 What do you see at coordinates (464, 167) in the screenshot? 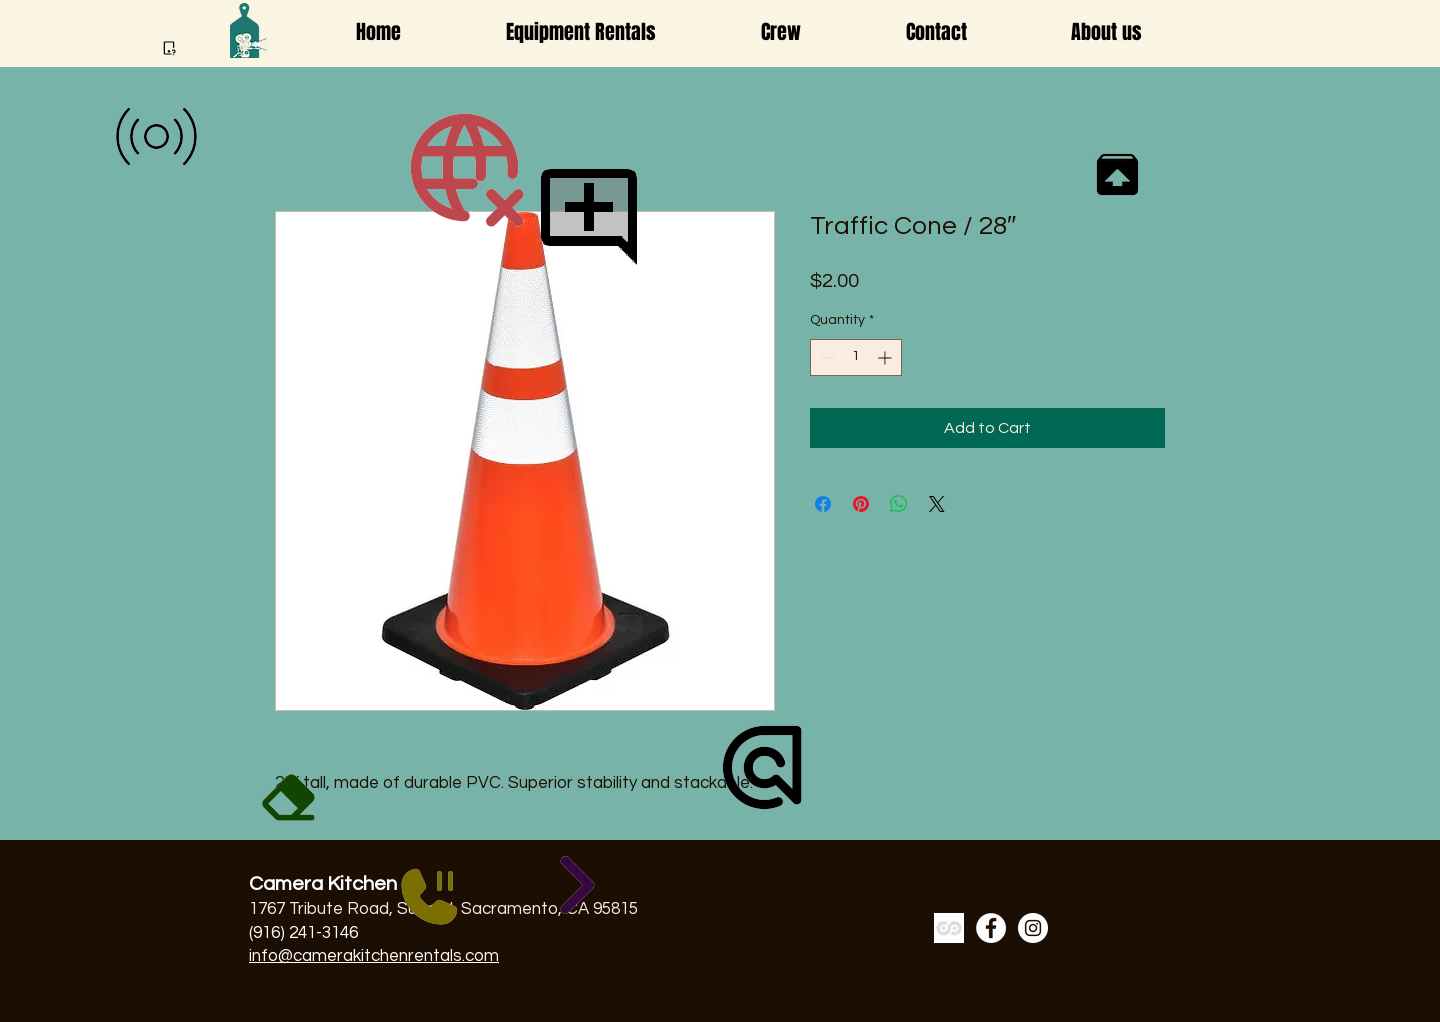
I see `indicates no internet connection` at bounding box center [464, 167].